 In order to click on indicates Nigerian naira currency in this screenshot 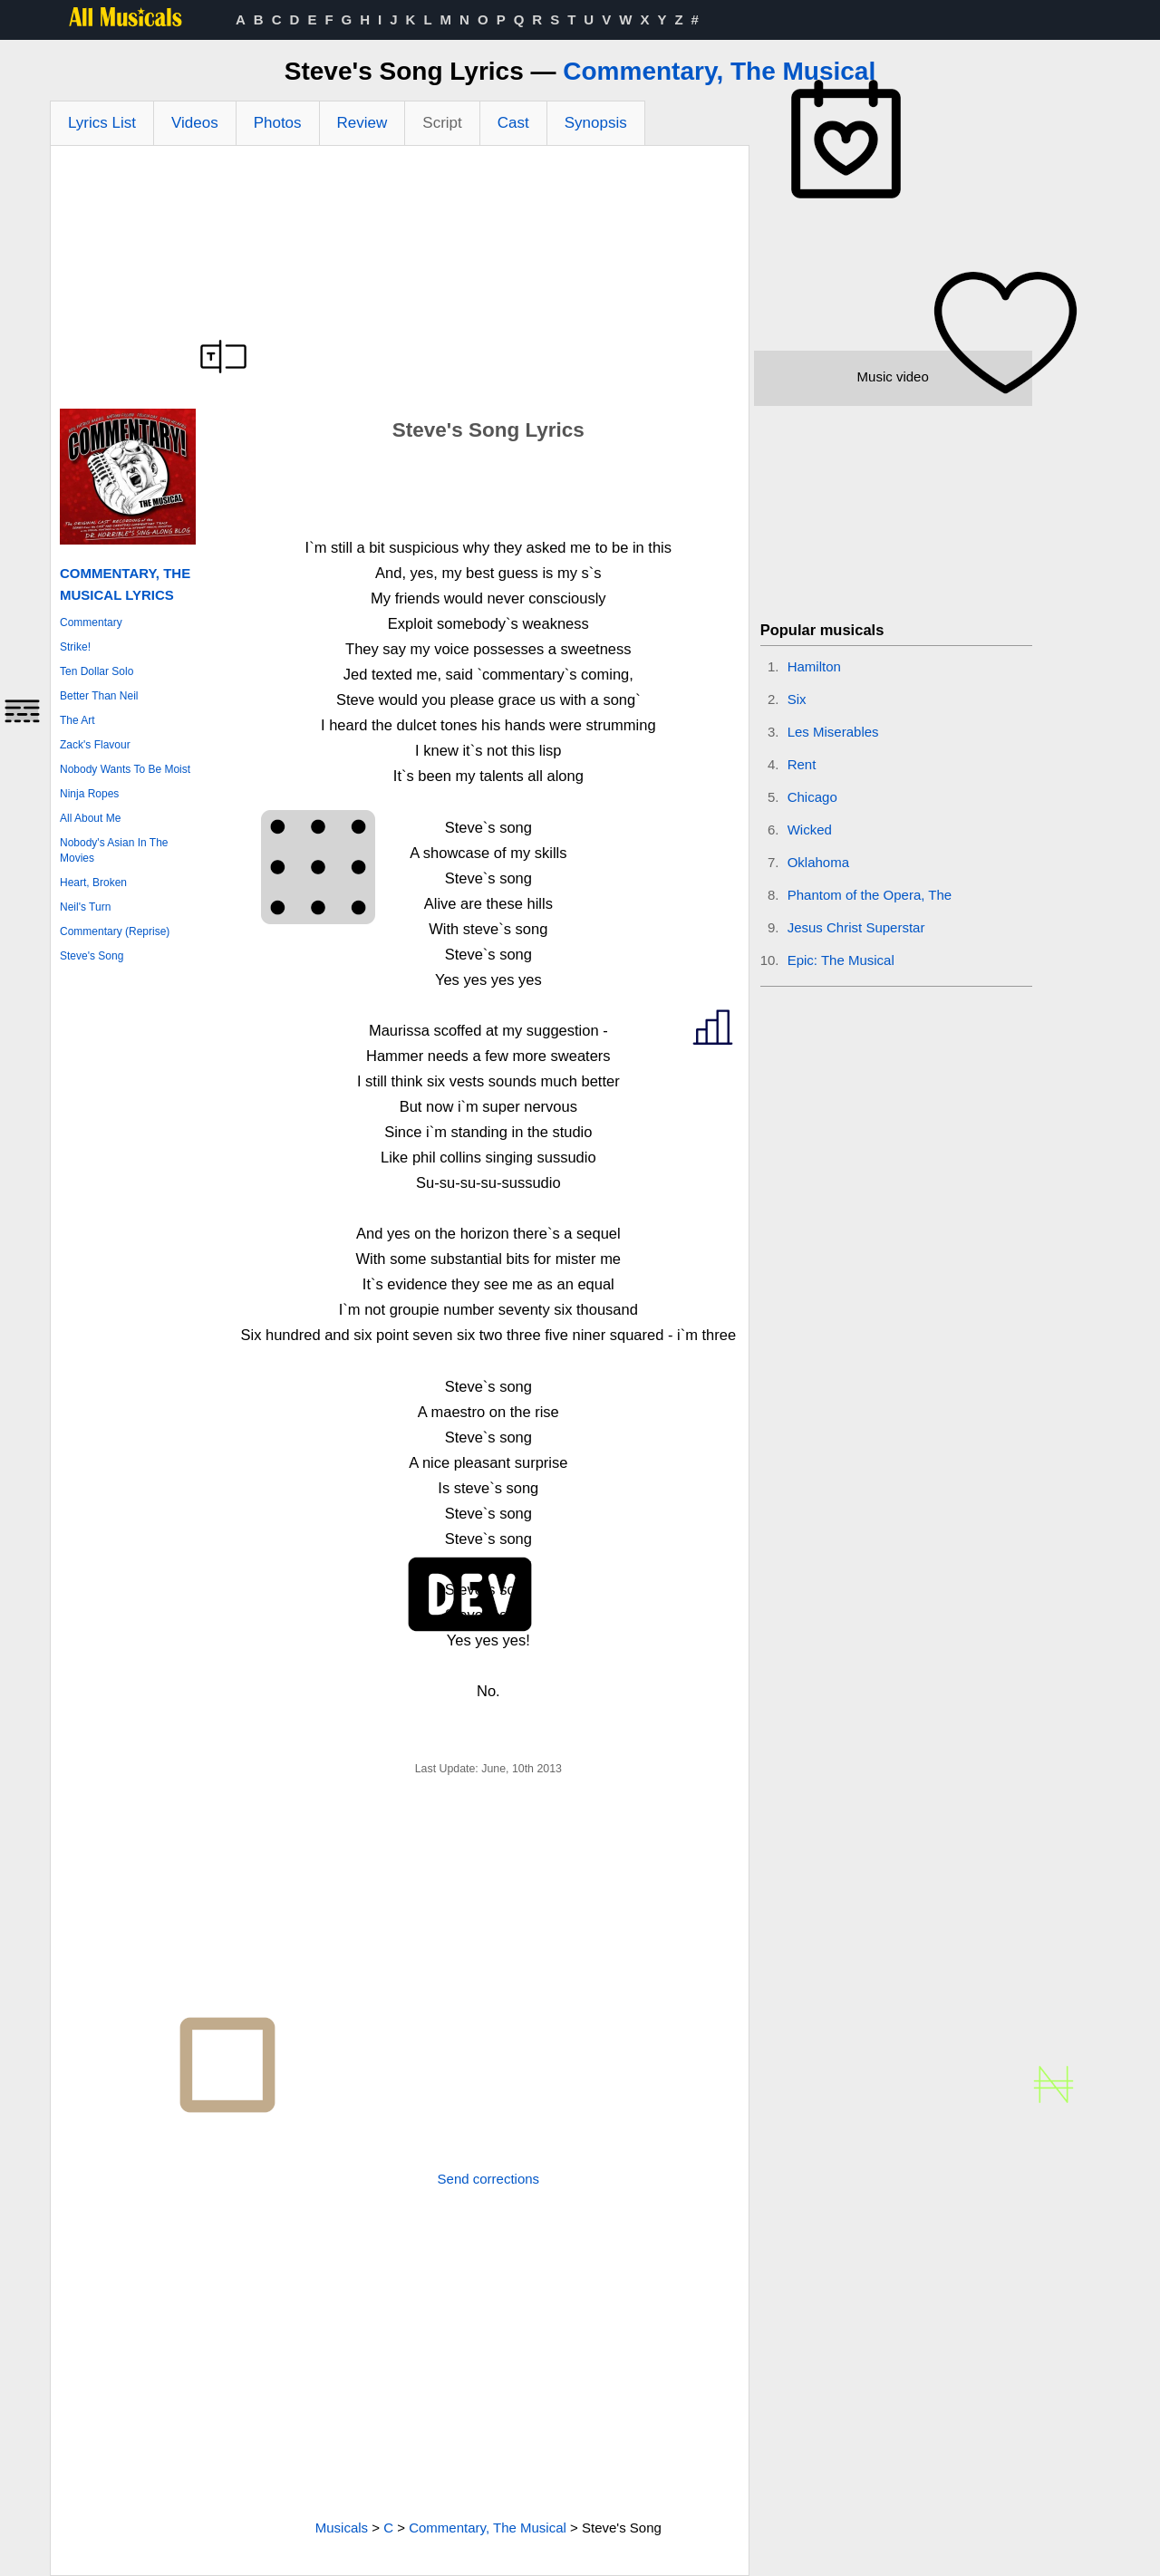, I will do `click(1053, 2084)`.